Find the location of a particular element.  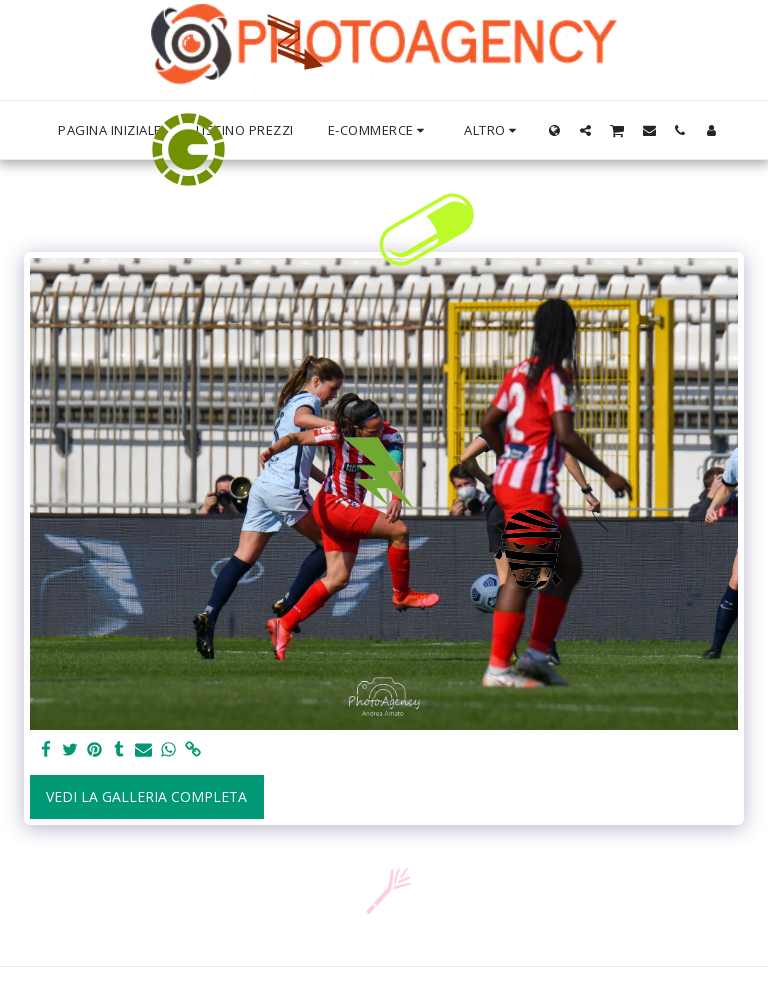

loading or processing indicator is located at coordinates (188, 149).